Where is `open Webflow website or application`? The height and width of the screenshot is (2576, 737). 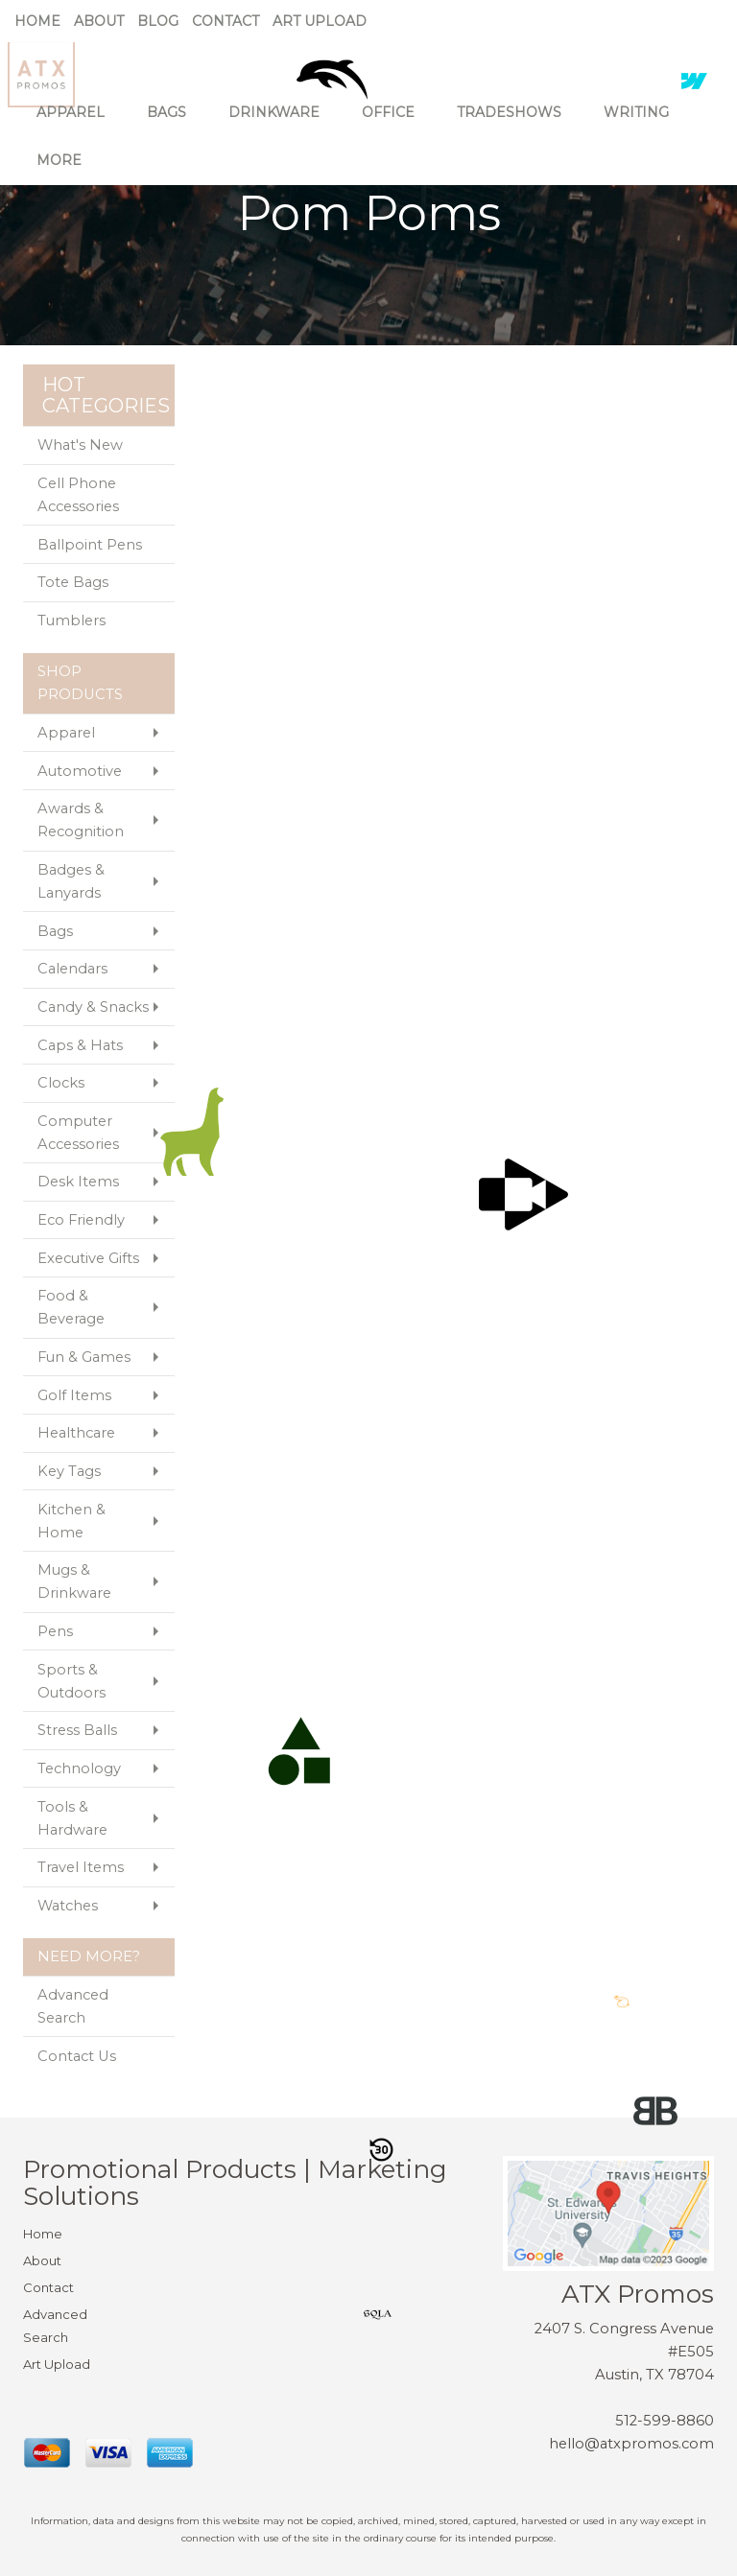 open Webflow website or application is located at coordinates (694, 81).